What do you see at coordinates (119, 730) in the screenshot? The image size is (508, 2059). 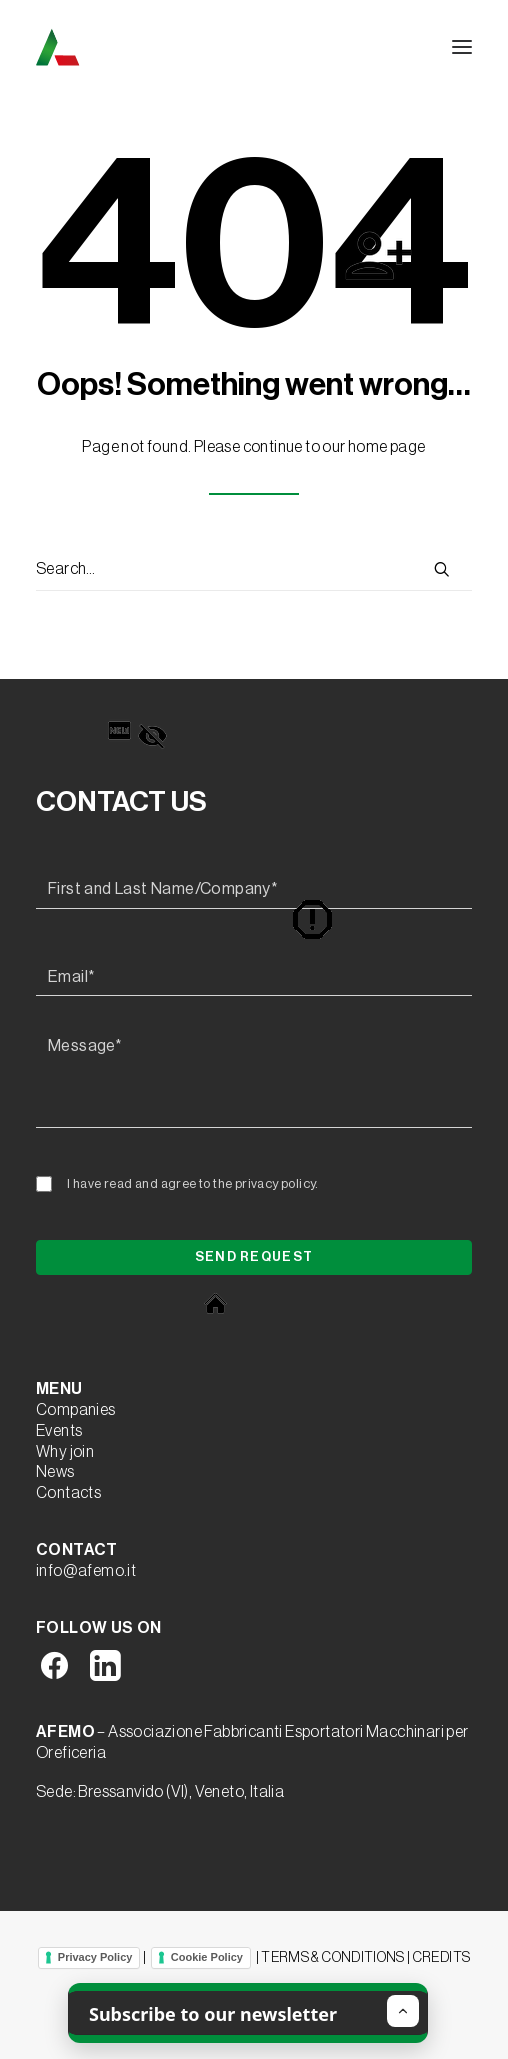 I see `indicates new content or recently added items` at bounding box center [119, 730].